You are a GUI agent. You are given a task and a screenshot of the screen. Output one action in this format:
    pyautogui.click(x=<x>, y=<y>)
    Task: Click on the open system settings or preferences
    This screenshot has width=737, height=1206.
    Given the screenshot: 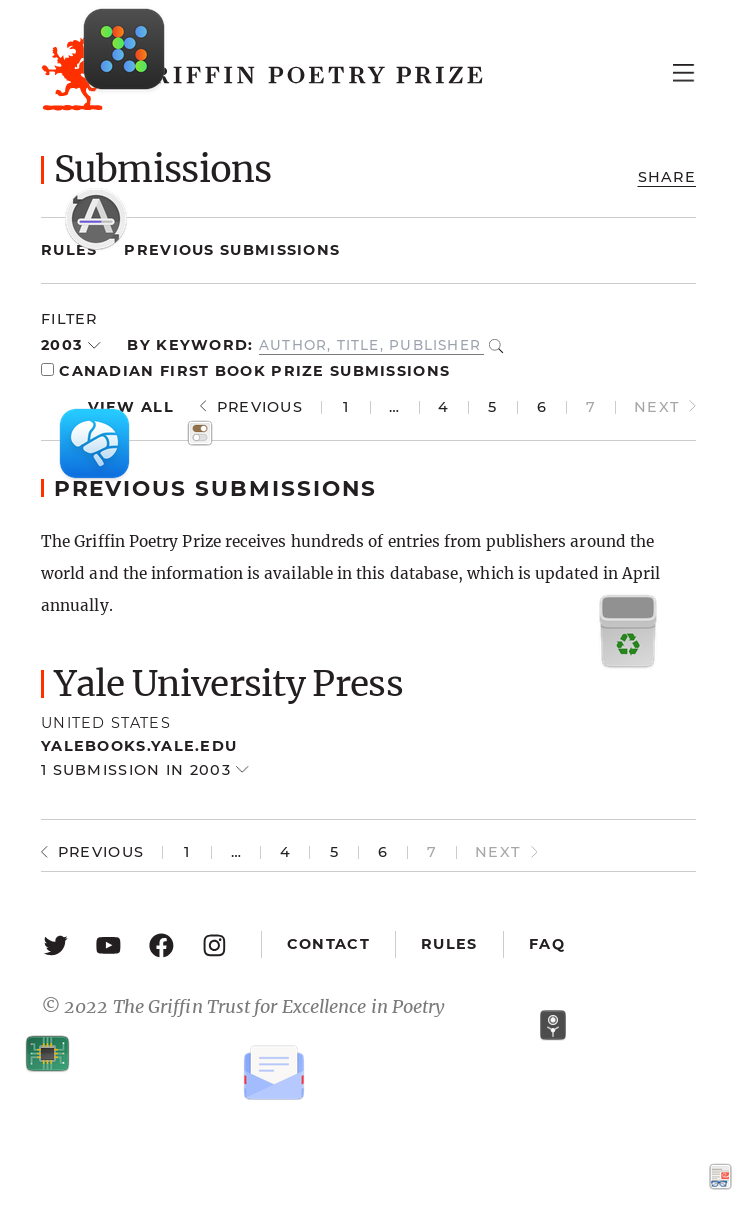 What is the action you would take?
    pyautogui.click(x=200, y=433)
    